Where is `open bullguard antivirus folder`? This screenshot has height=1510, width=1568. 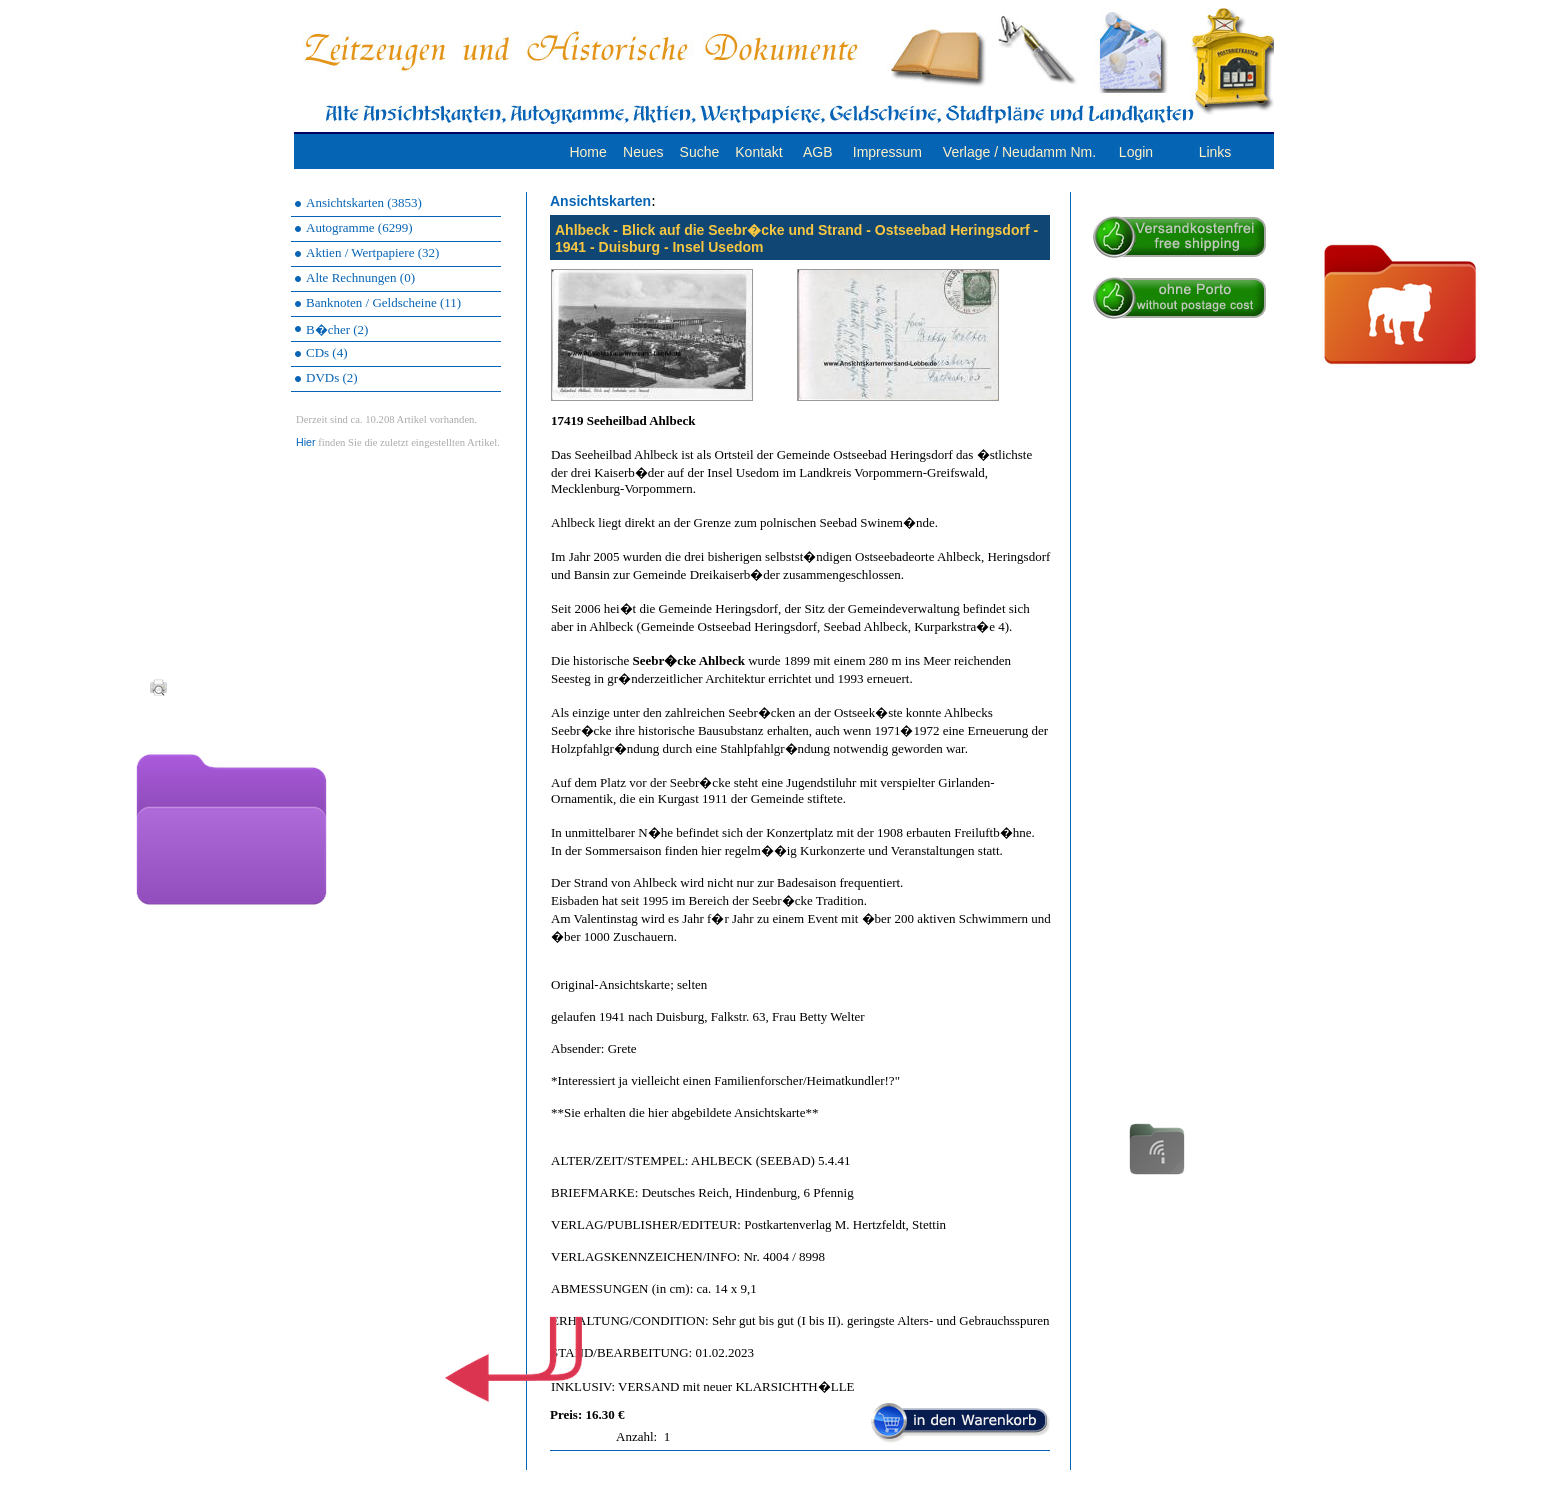 open bullguard antivirus folder is located at coordinates (1399, 308).